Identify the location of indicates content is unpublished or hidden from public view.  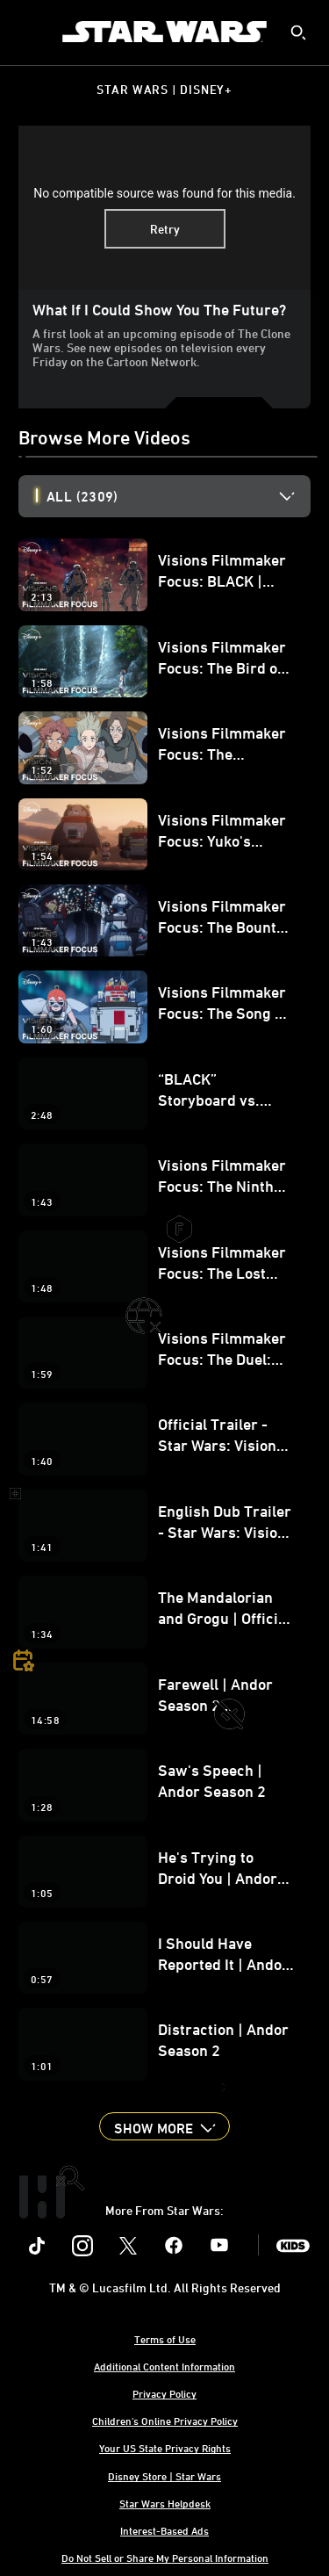
(229, 1714).